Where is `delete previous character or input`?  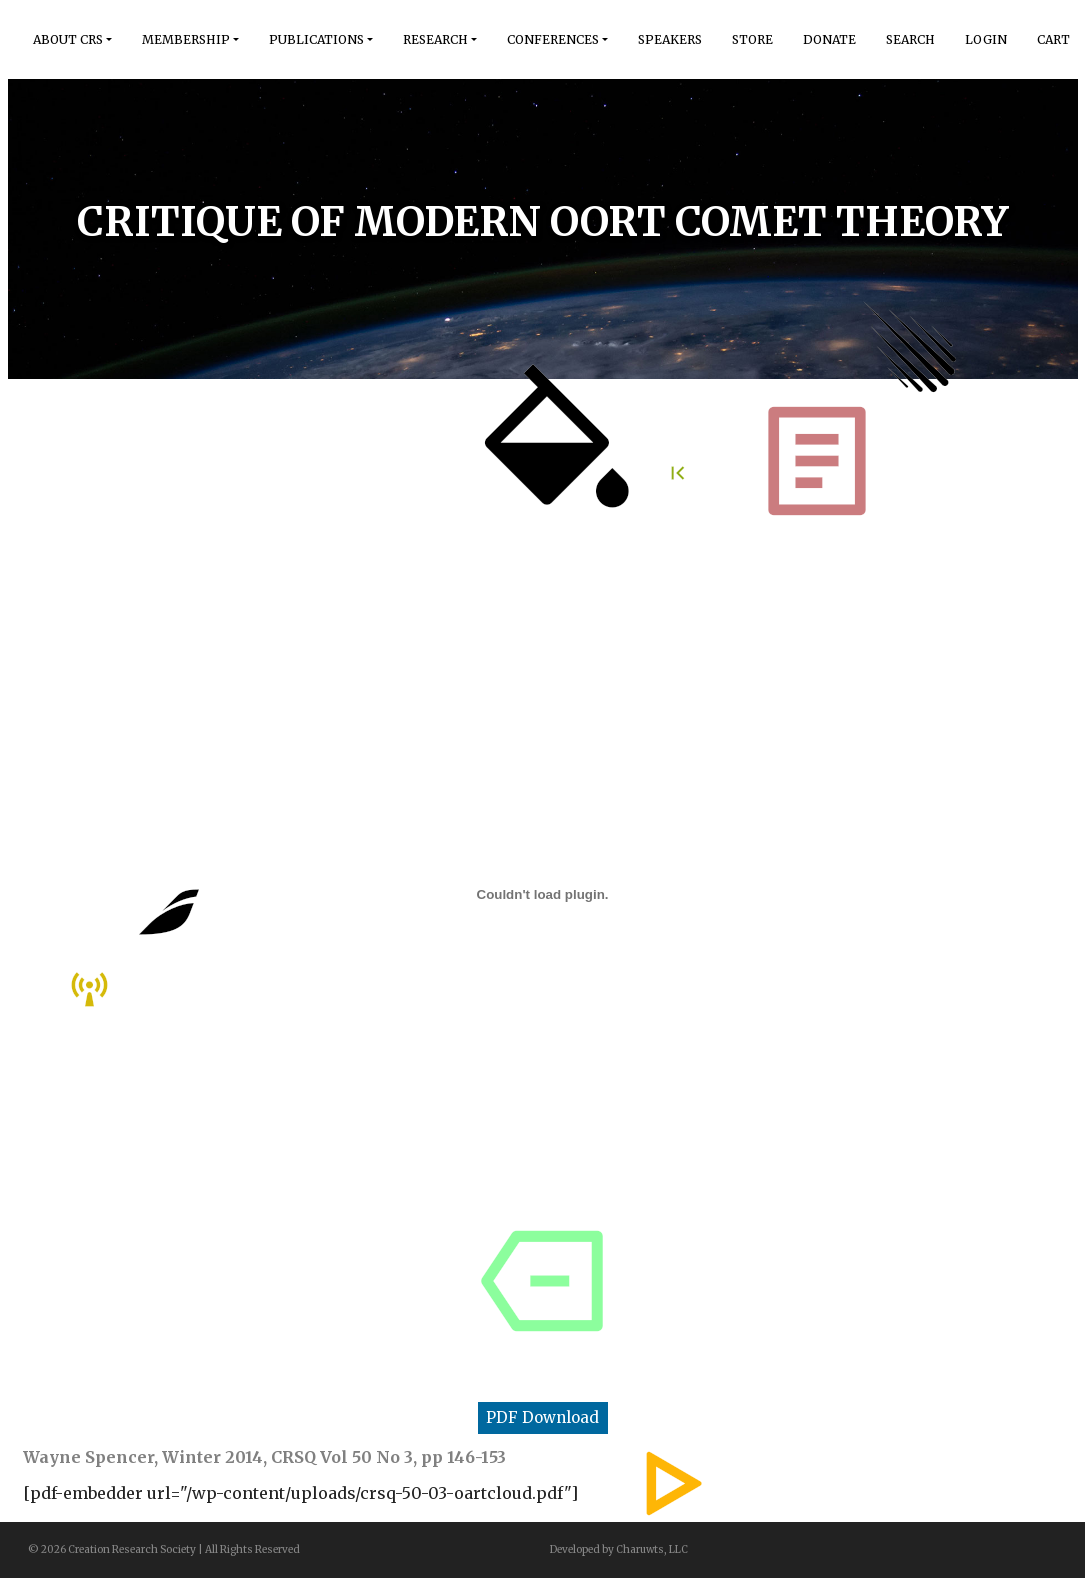
delete previous character or input is located at coordinates (547, 1281).